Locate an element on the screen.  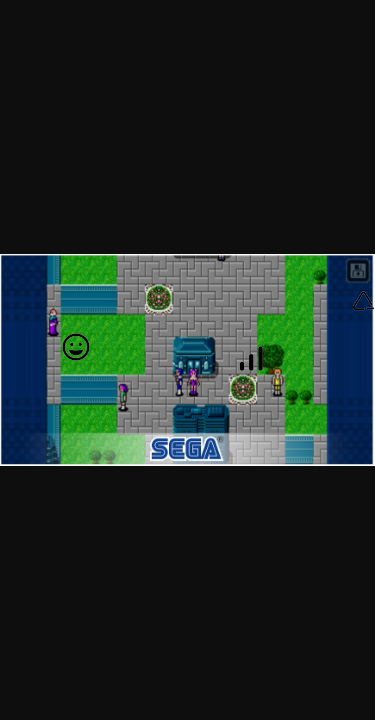
react with a happy expression is located at coordinates (76, 347).